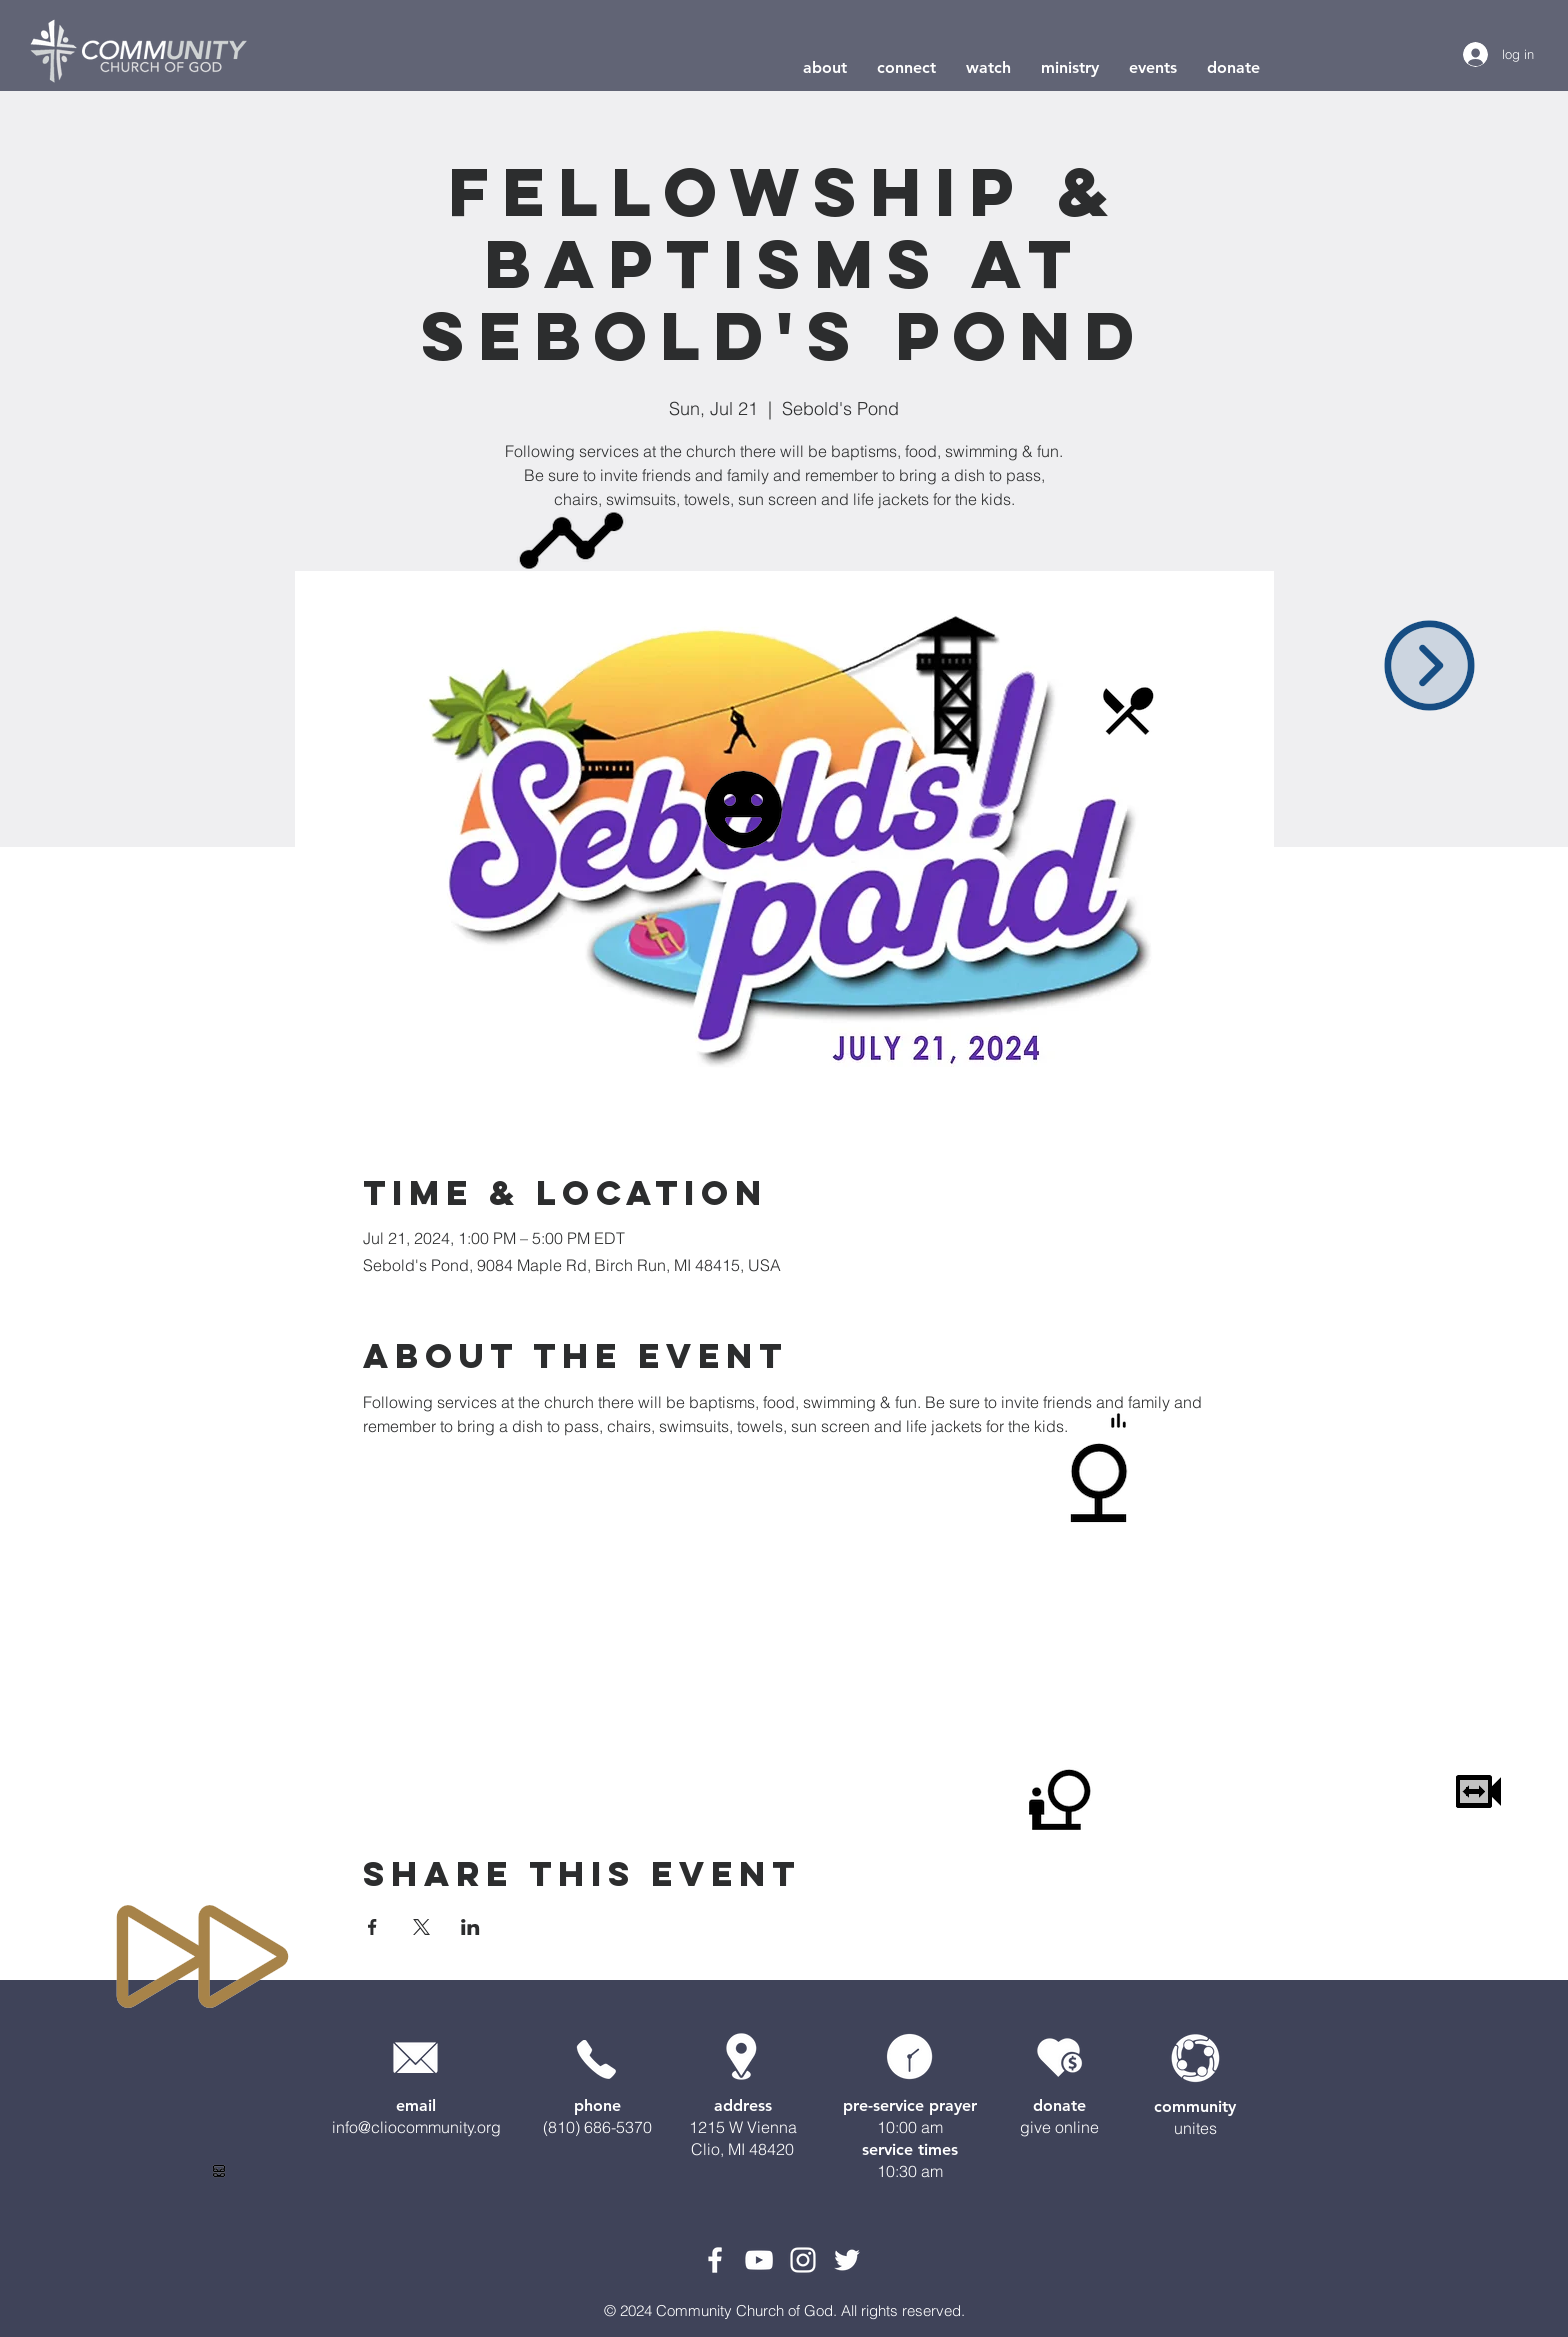 The height and width of the screenshot is (2337, 1568). What do you see at coordinates (202, 1956) in the screenshot?
I see `skip to the next track` at bounding box center [202, 1956].